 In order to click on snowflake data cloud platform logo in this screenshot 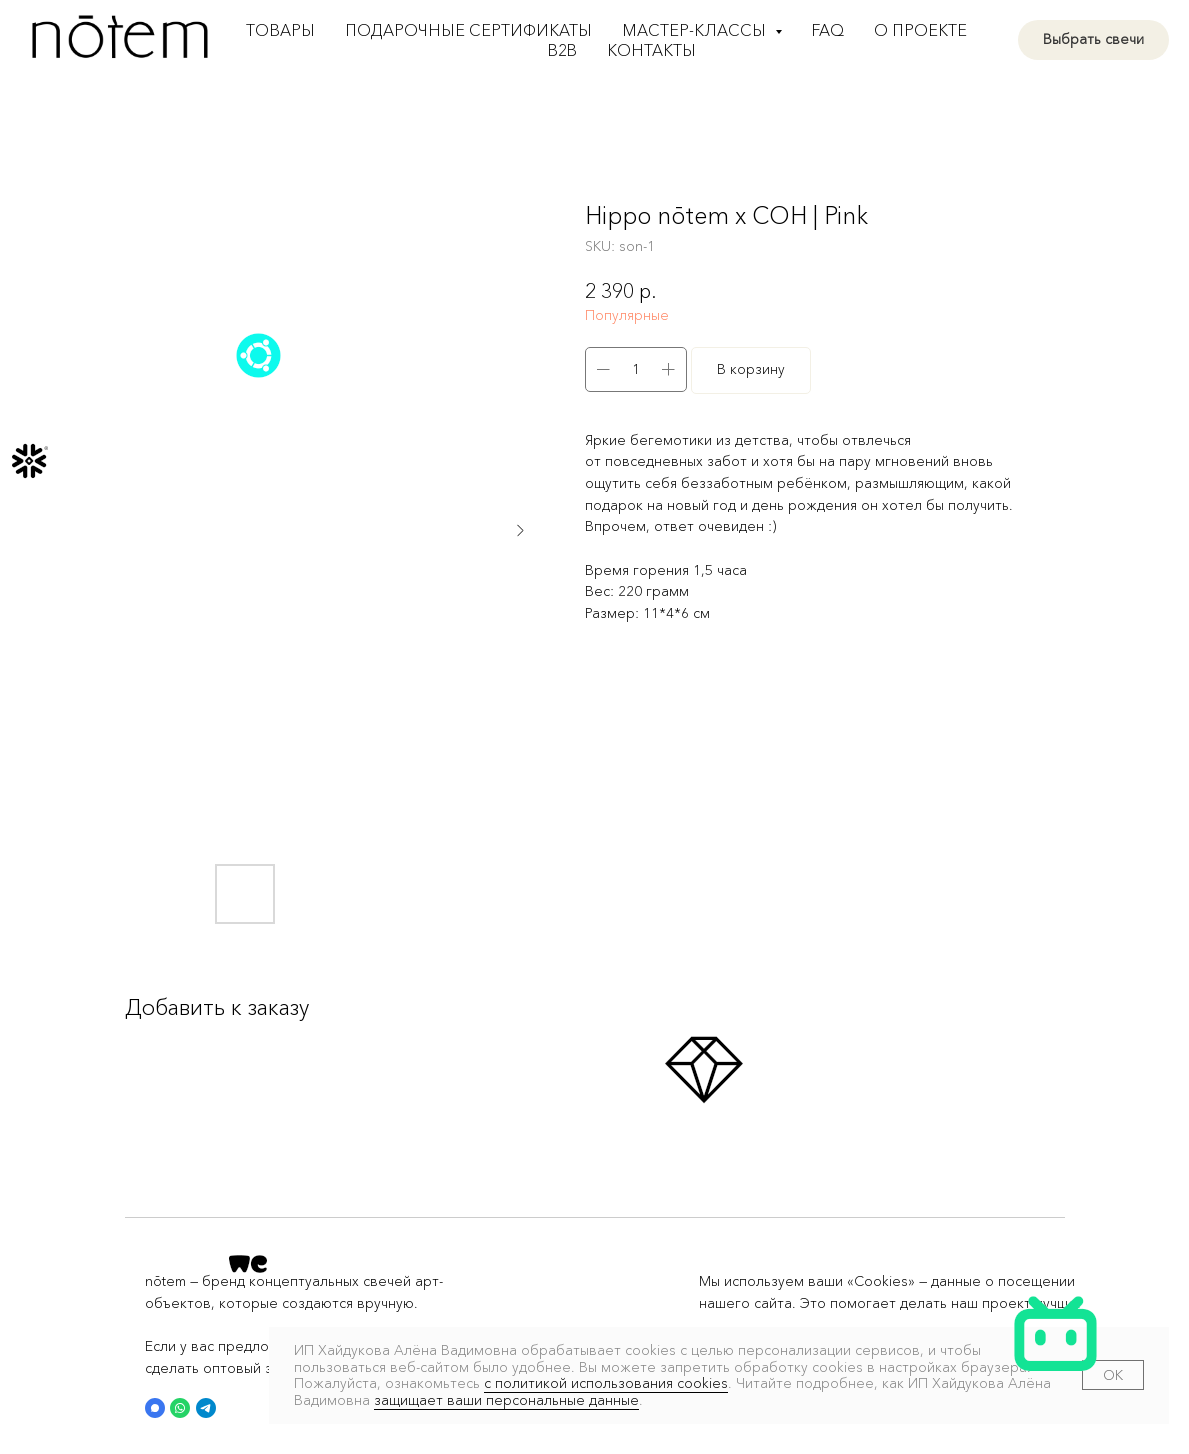, I will do `click(30, 461)`.